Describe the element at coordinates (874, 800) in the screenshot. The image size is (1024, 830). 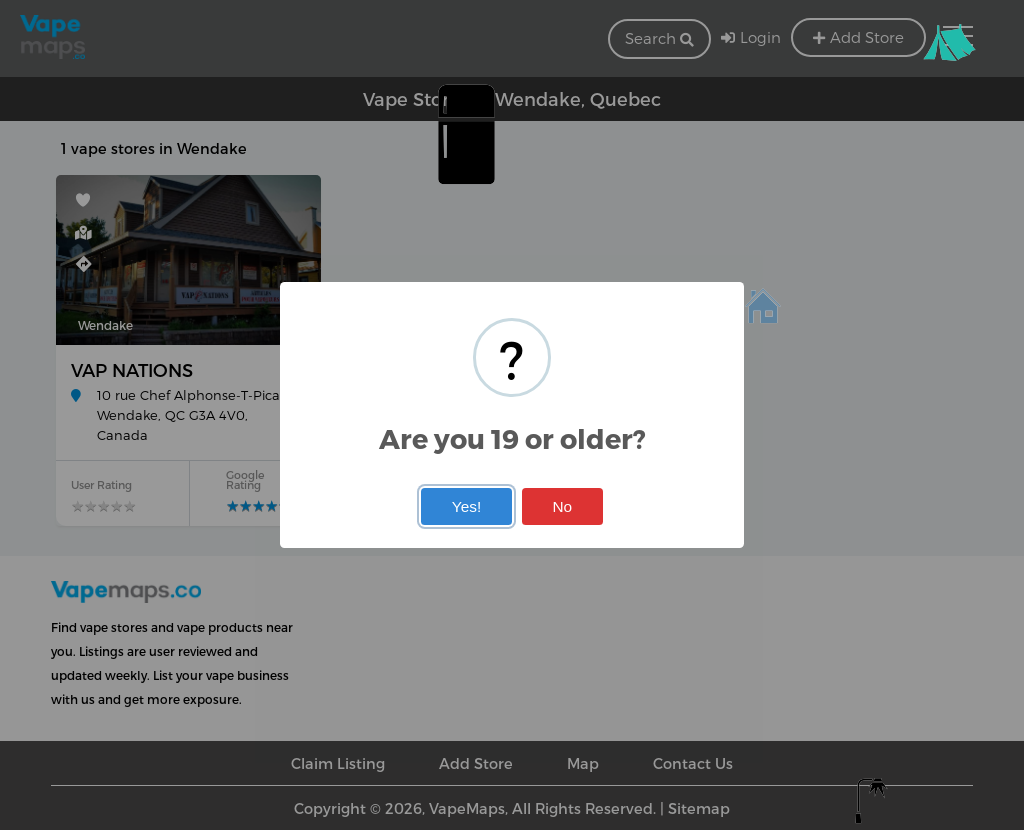
I see `toggle street lighting in a city simulation game` at that location.